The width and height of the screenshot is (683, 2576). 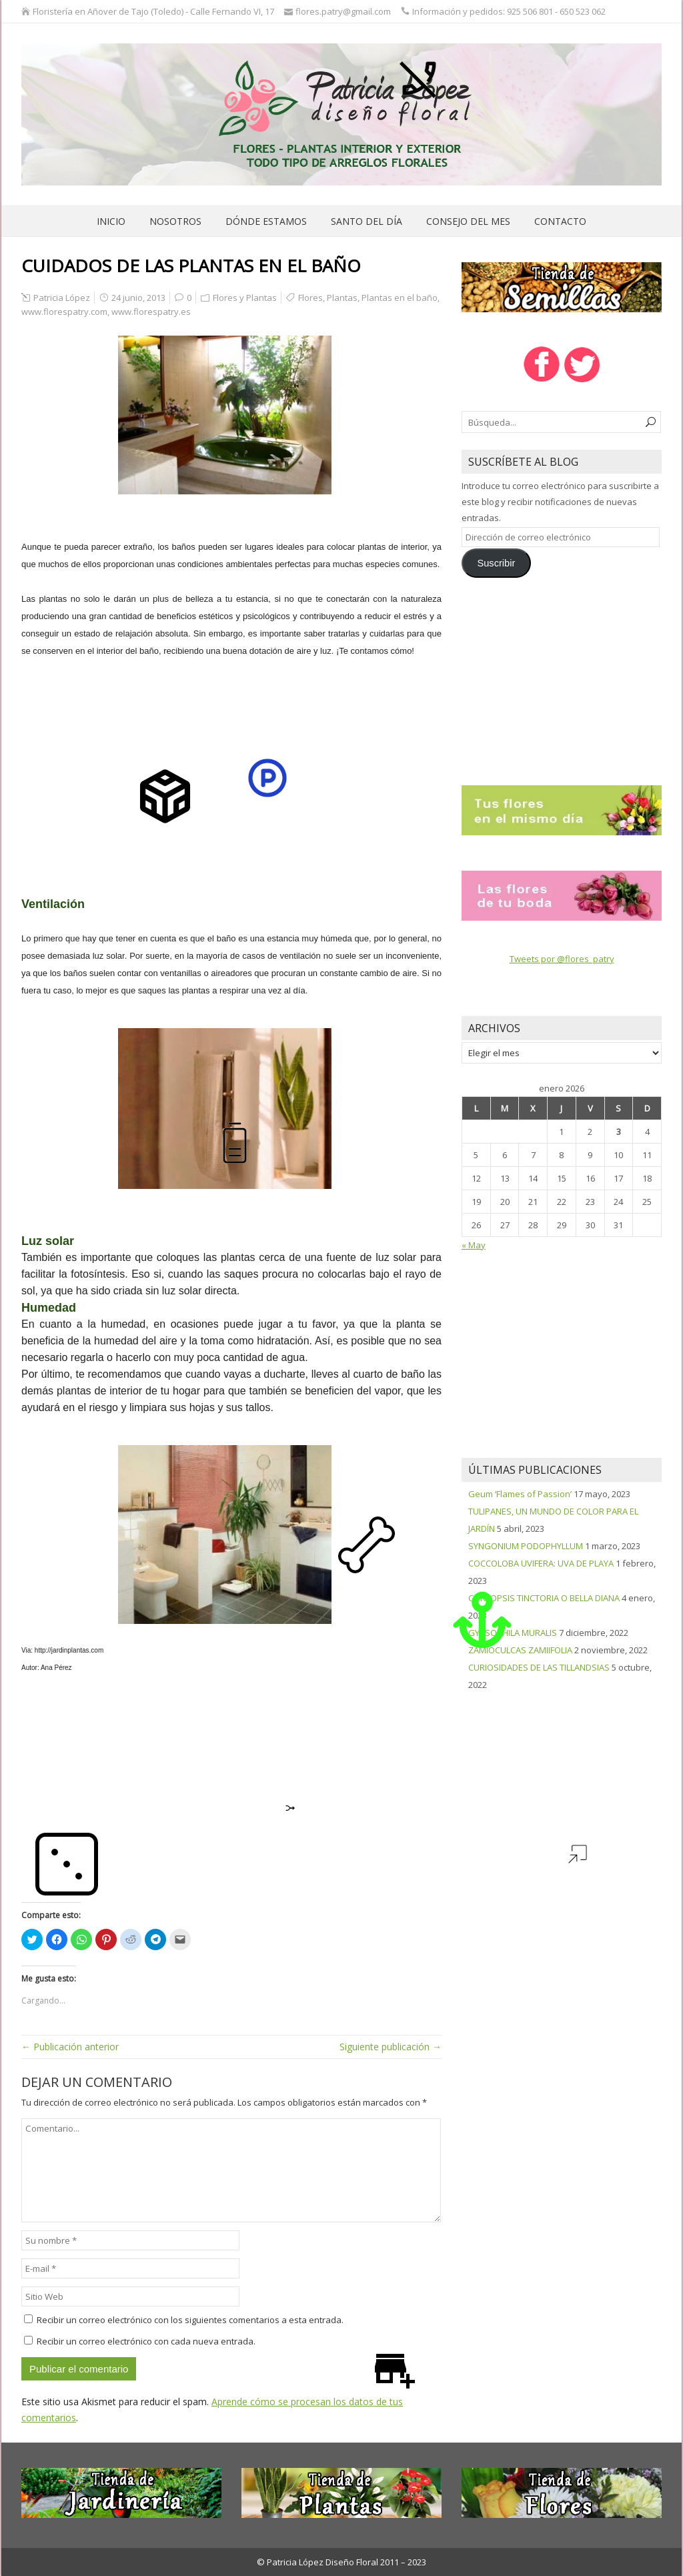 What do you see at coordinates (482, 1620) in the screenshot?
I see `create an anchor link or bookmark point` at bounding box center [482, 1620].